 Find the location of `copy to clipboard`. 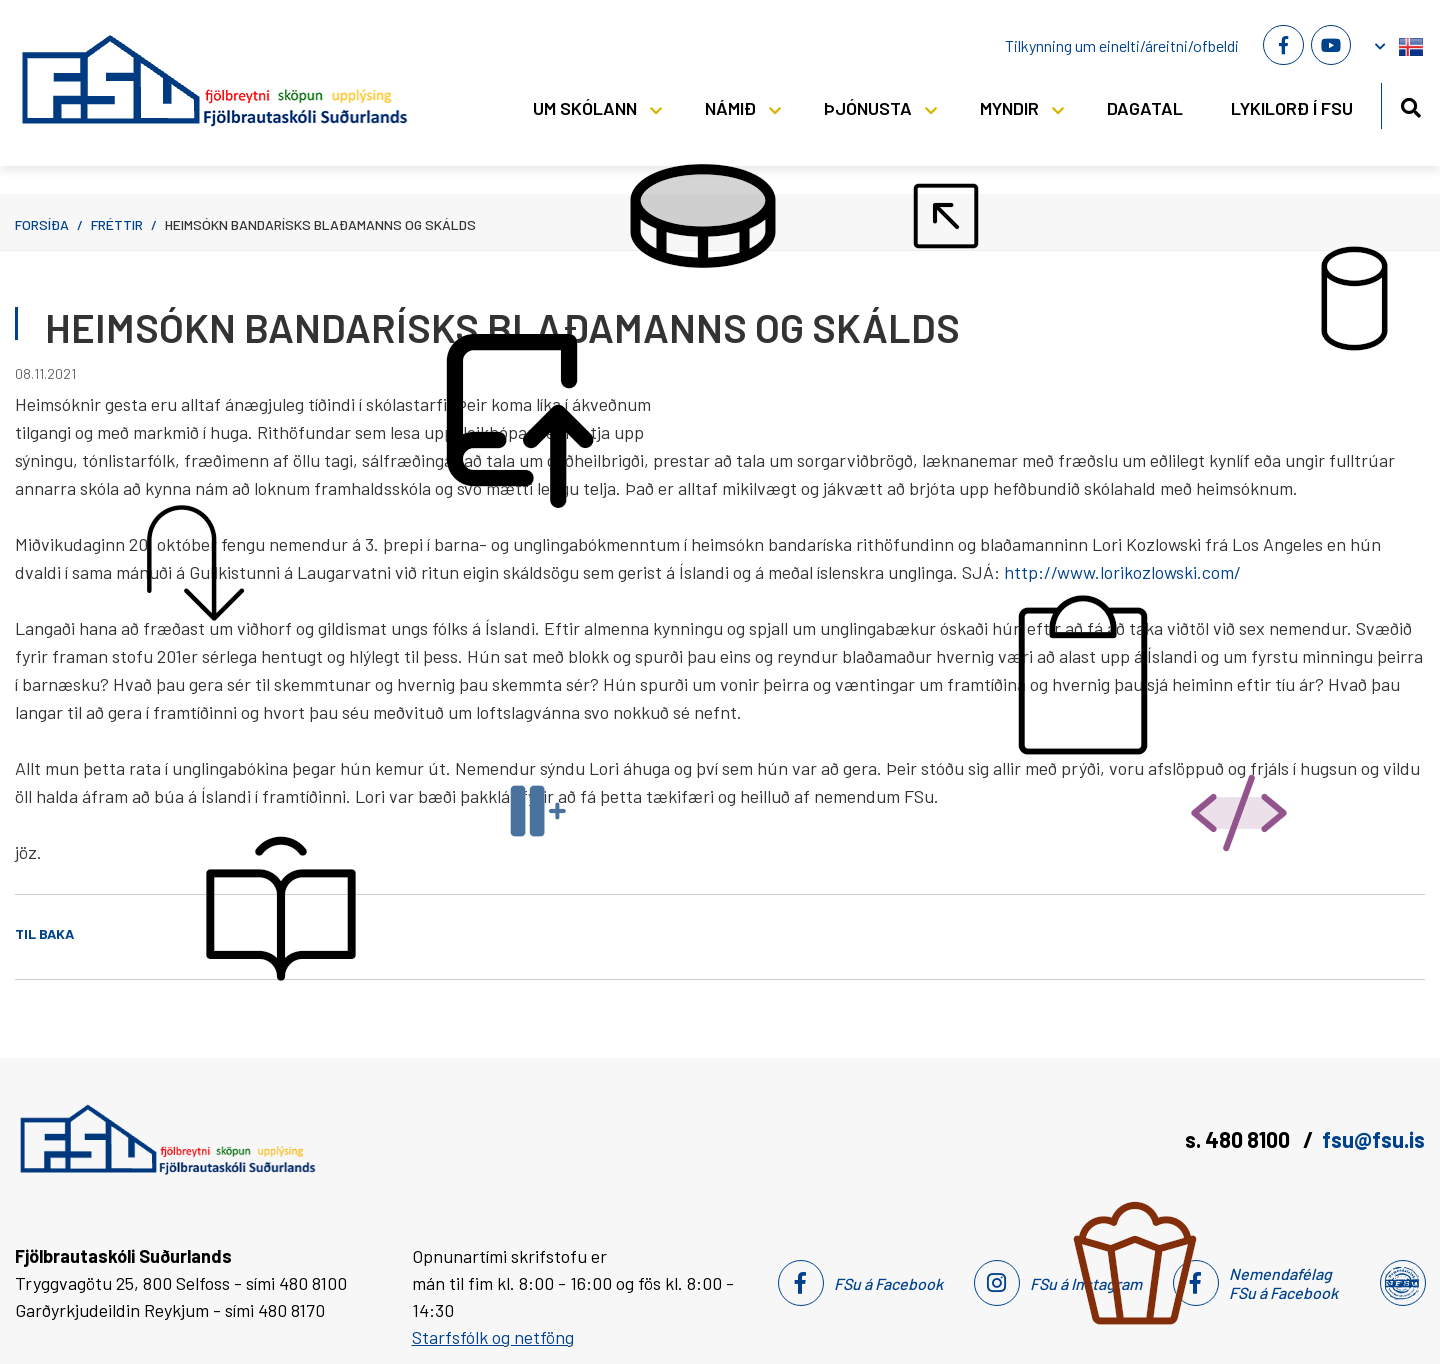

copy to clipboard is located at coordinates (1083, 678).